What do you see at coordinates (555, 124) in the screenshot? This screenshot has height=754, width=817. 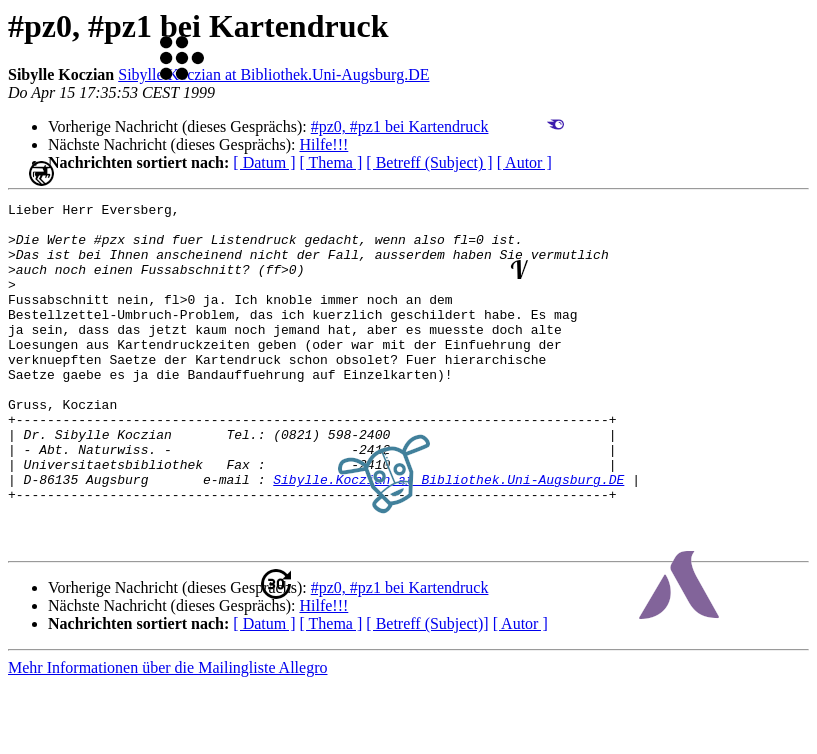 I see `open Semrush SEO and marketing platform` at bounding box center [555, 124].